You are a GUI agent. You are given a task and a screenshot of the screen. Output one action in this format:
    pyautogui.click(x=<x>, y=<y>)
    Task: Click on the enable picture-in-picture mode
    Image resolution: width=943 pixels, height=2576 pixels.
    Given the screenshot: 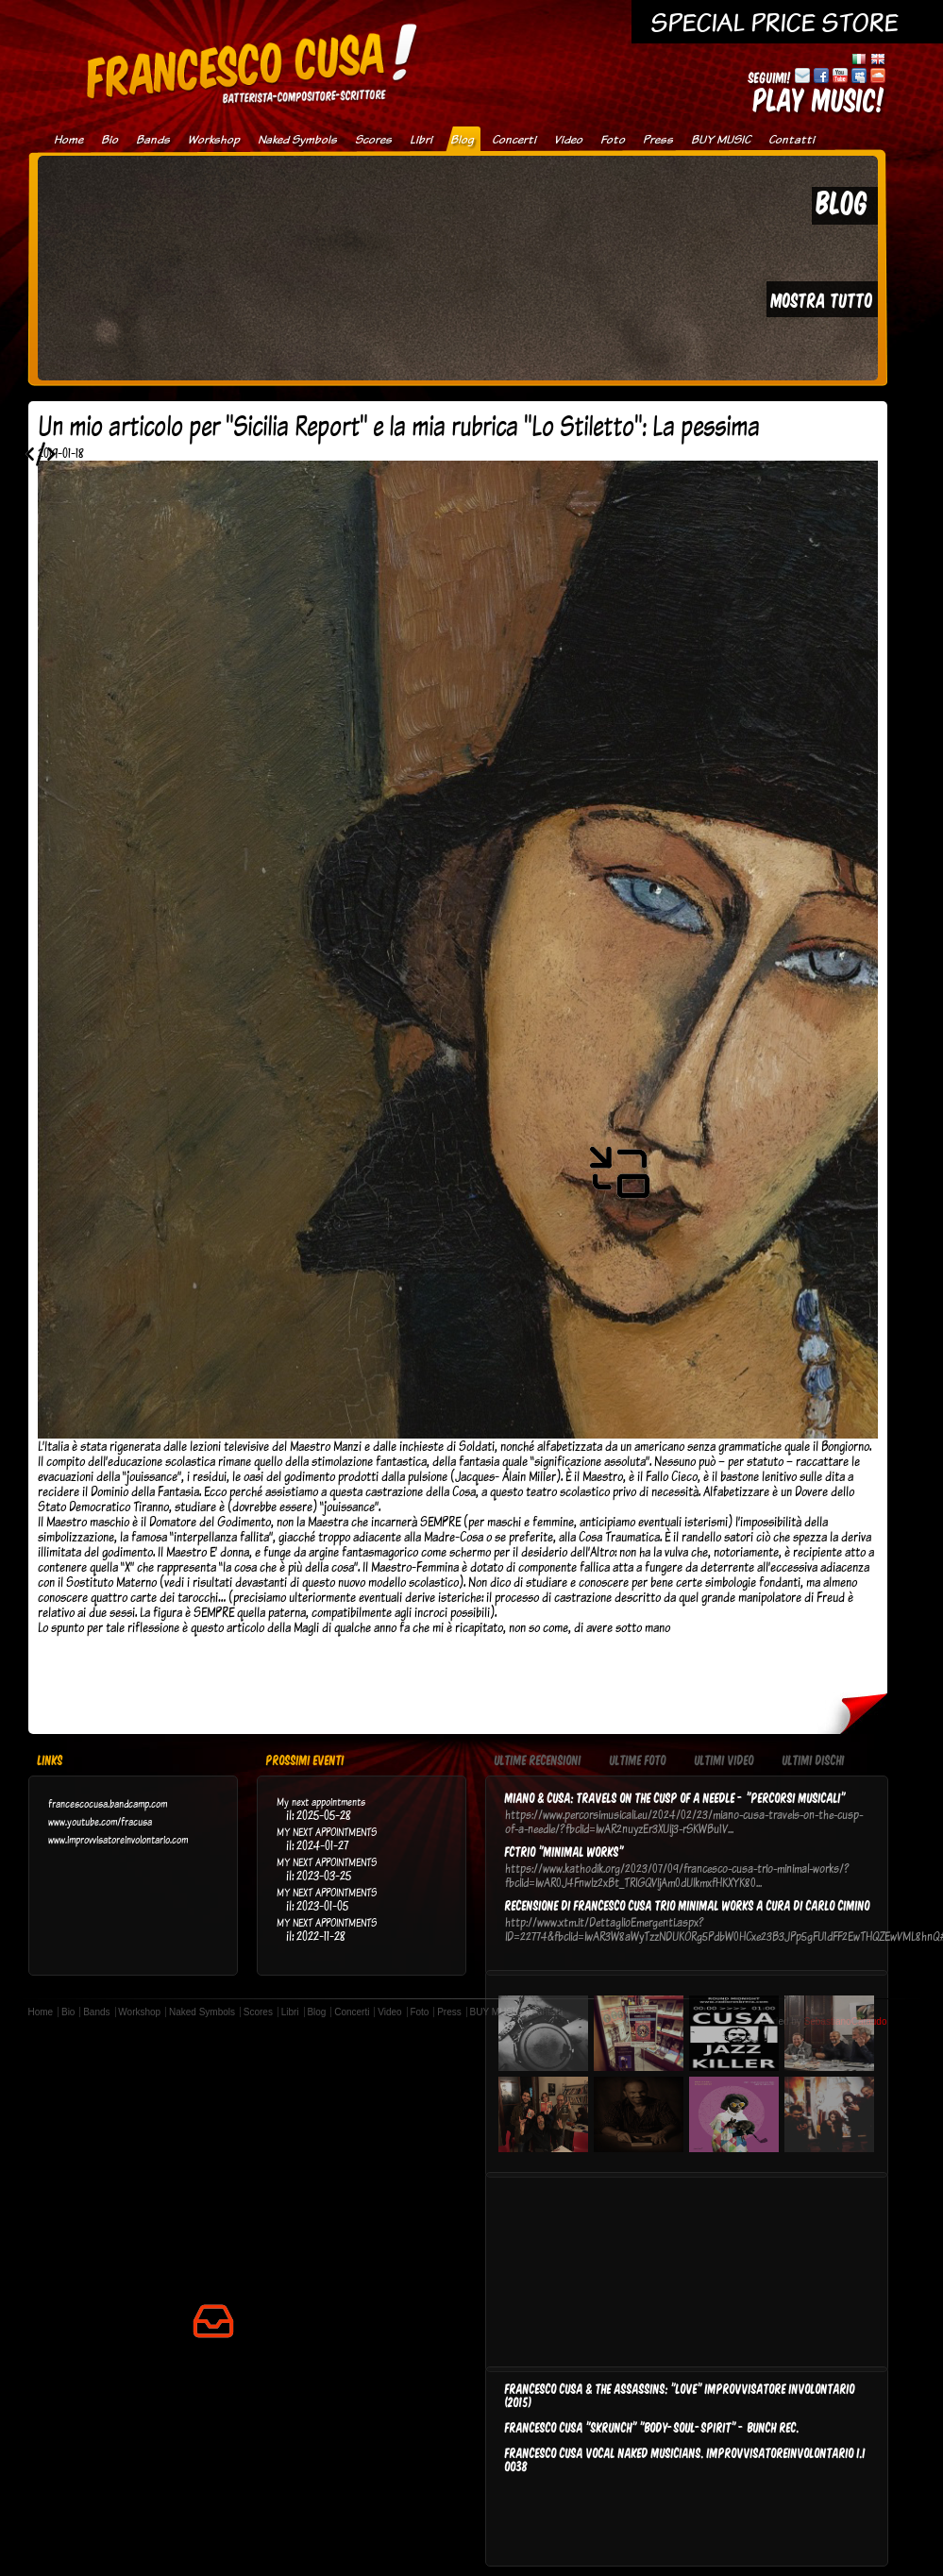 What is the action you would take?
    pyautogui.click(x=619, y=1170)
    